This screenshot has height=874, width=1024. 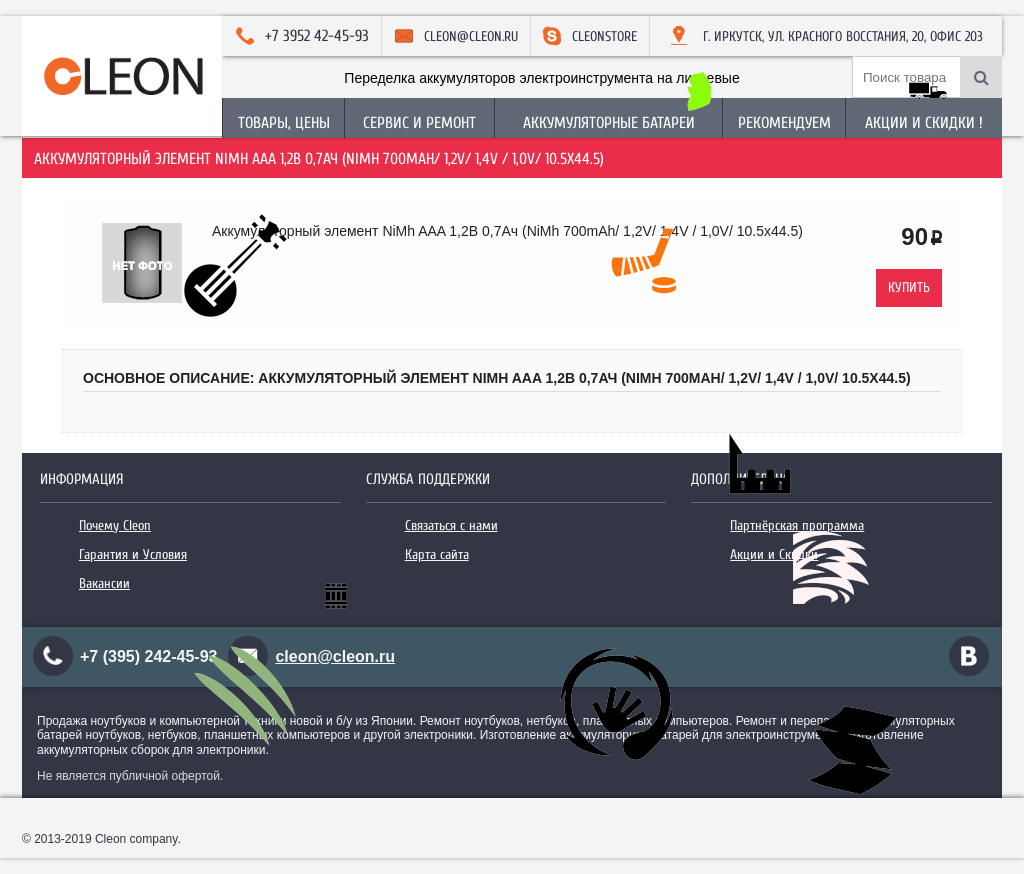 What do you see at coordinates (928, 92) in the screenshot?
I see `indicates freight or cargo delivery` at bounding box center [928, 92].